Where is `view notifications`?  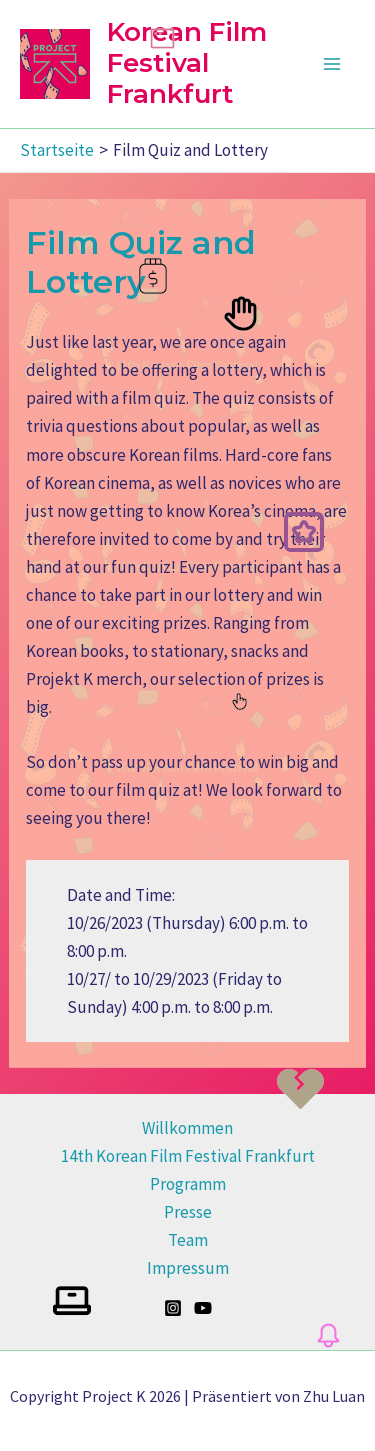
view notifications is located at coordinates (328, 1335).